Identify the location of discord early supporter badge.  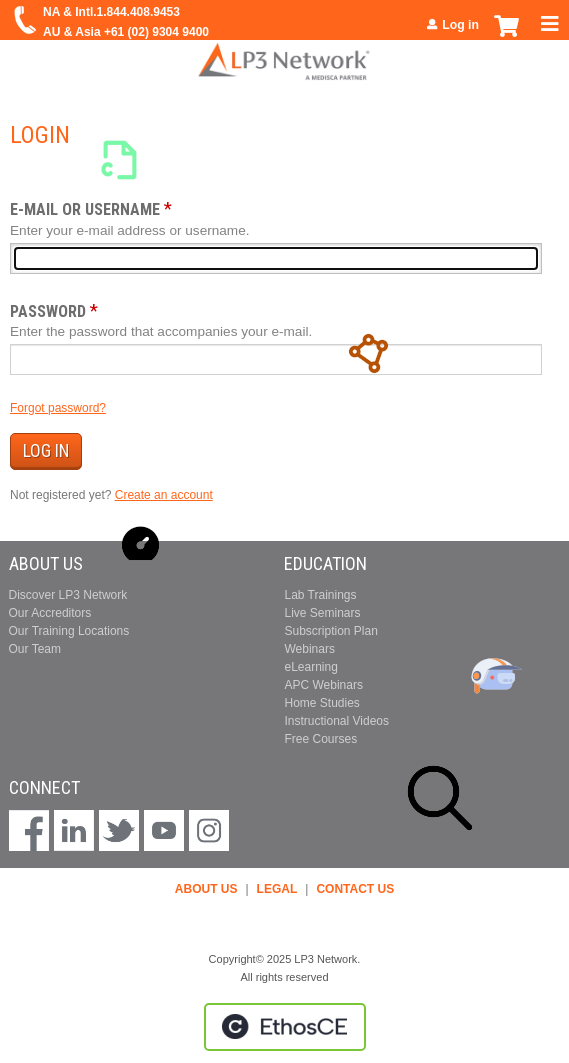
(497, 676).